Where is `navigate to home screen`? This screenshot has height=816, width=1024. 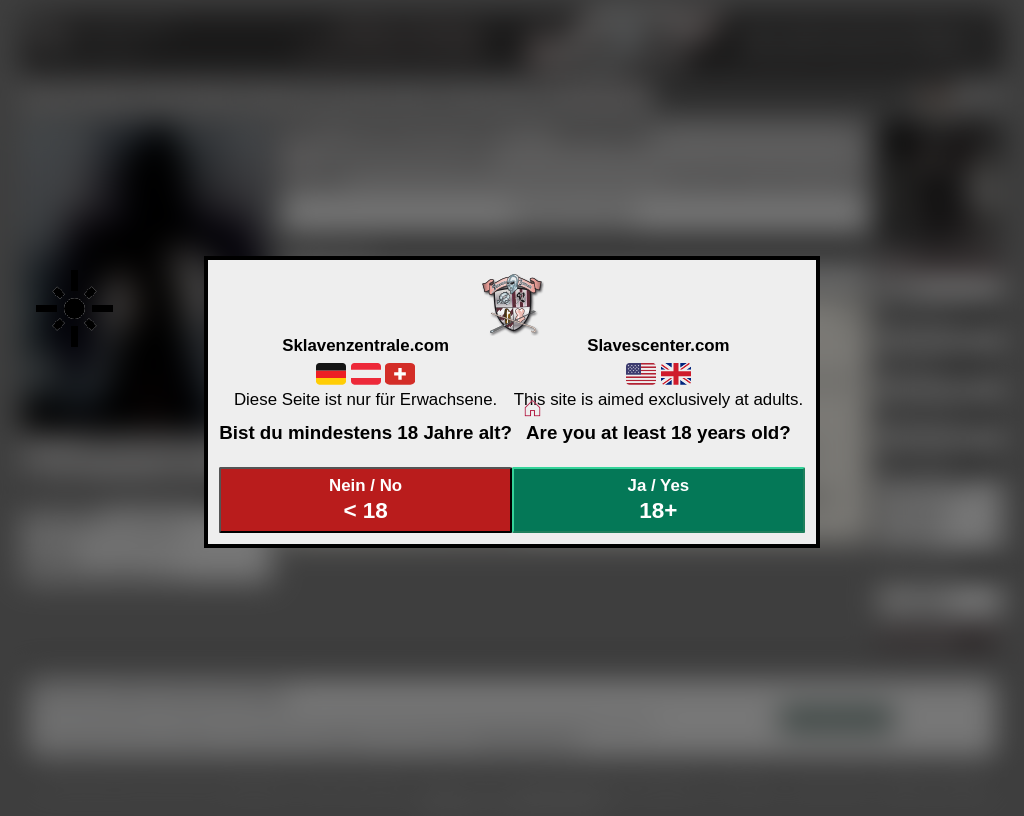 navigate to home screen is located at coordinates (532, 408).